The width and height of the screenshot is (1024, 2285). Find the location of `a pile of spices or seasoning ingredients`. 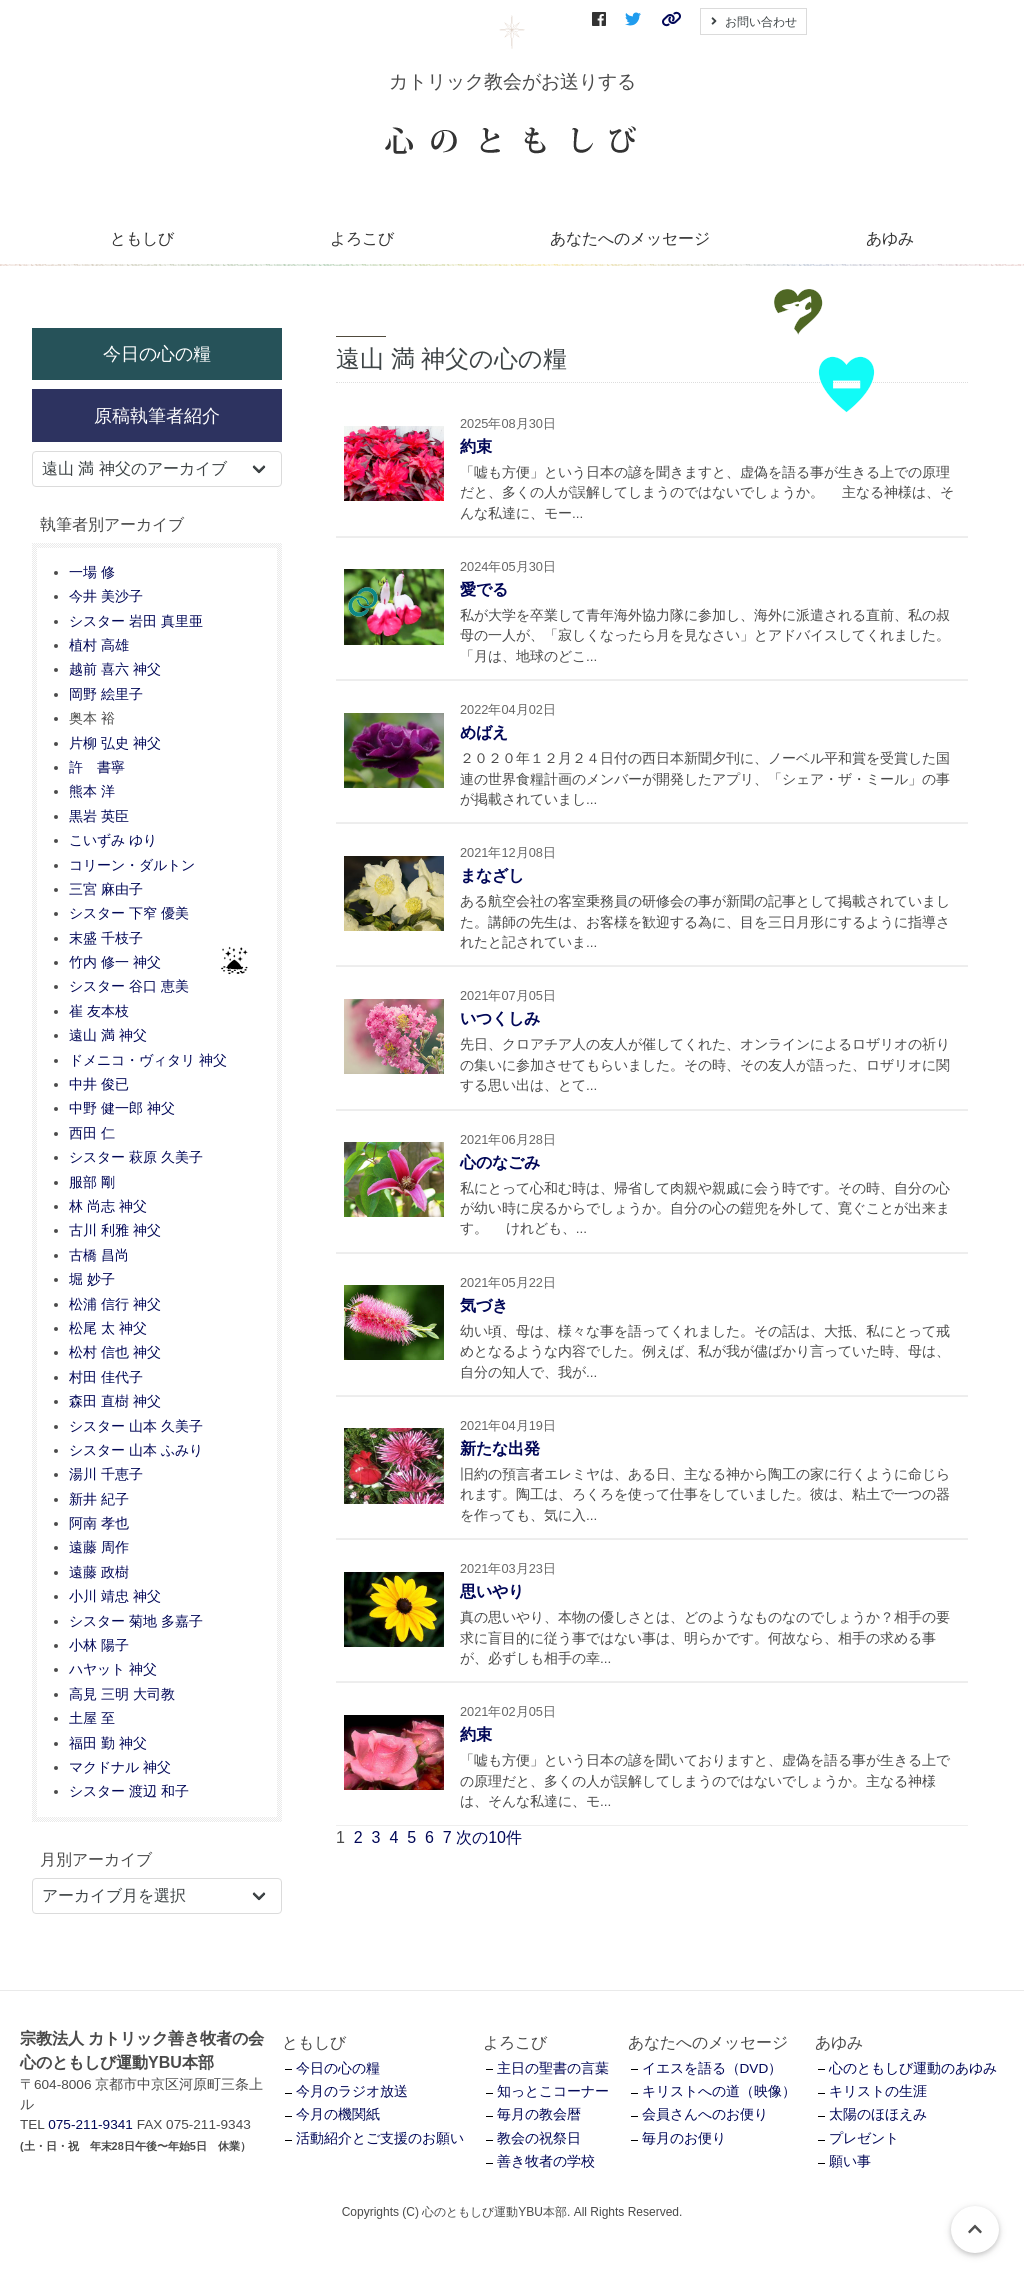

a pile of spices or seasoning ingredients is located at coordinates (234, 960).